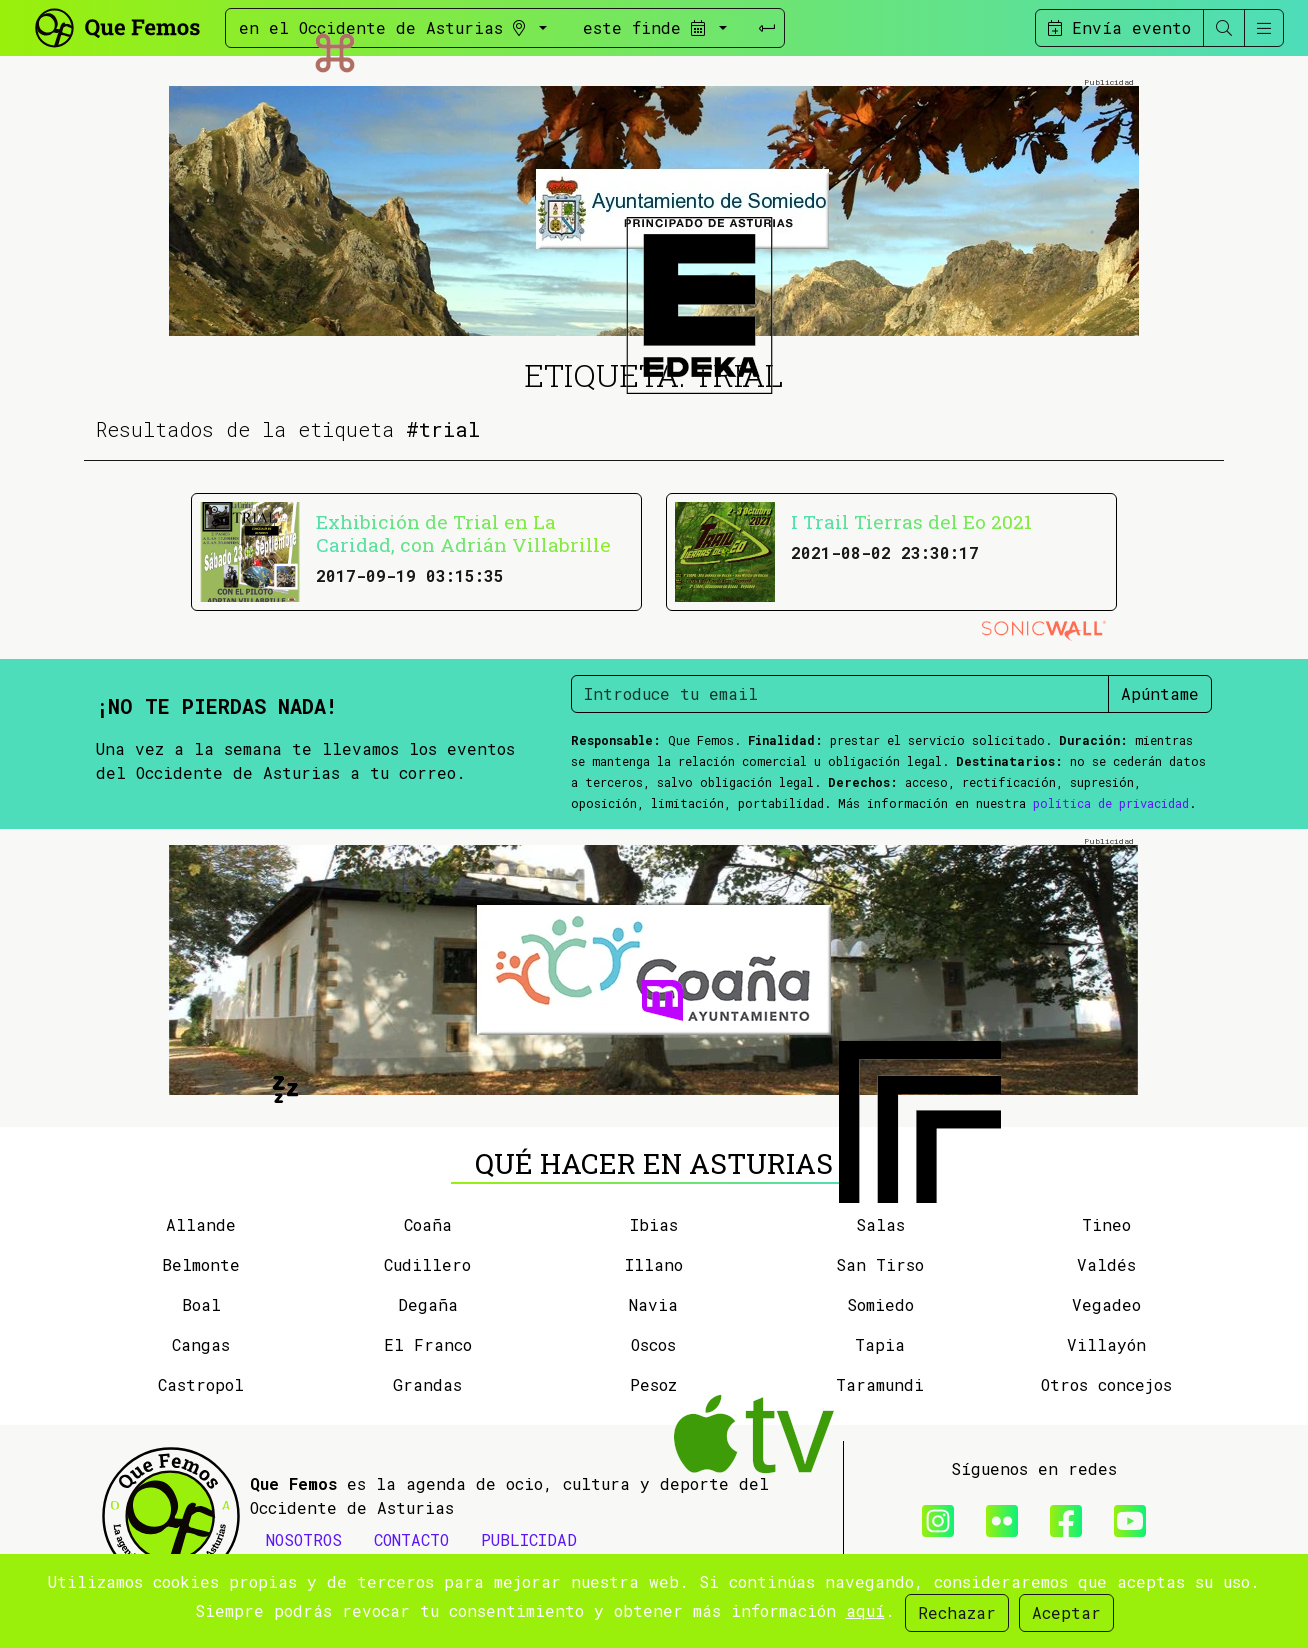 Image resolution: width=1308 pixels, height=1648 pixels. I want to click on LazyVim neovim configuration logo, so click(285, 1089).